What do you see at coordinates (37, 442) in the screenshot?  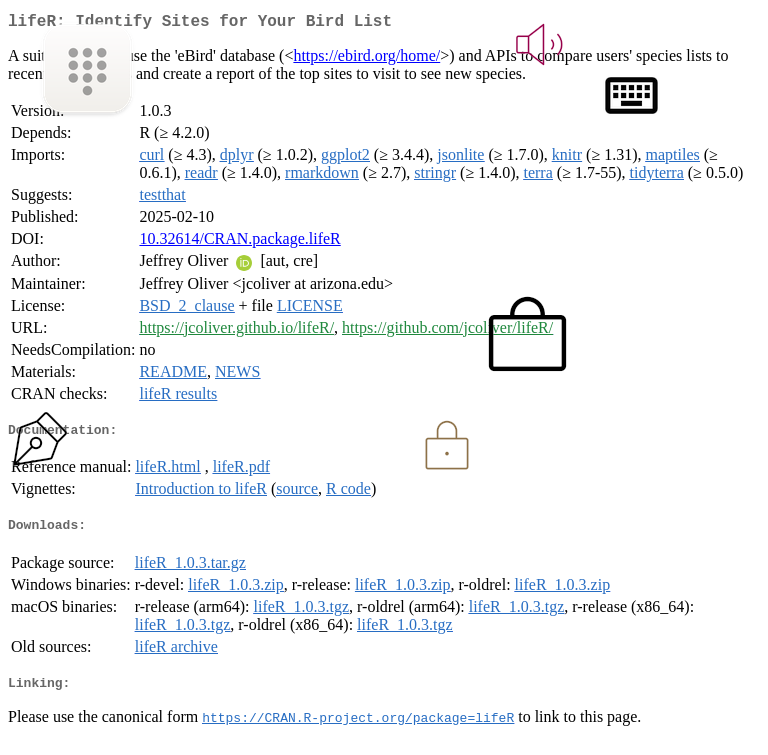 I see `access drawing or illustration tools` at bounding box center [37, 442].